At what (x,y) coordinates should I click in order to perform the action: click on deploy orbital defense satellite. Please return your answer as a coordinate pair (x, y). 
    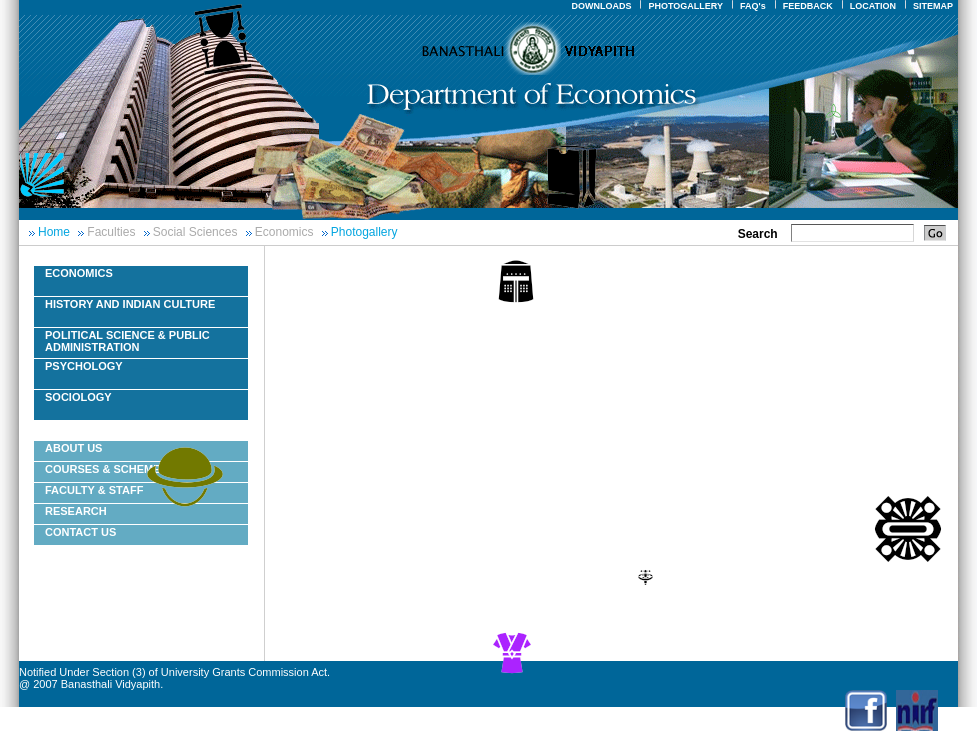
    Looking at the image, I should click on (645, 577).